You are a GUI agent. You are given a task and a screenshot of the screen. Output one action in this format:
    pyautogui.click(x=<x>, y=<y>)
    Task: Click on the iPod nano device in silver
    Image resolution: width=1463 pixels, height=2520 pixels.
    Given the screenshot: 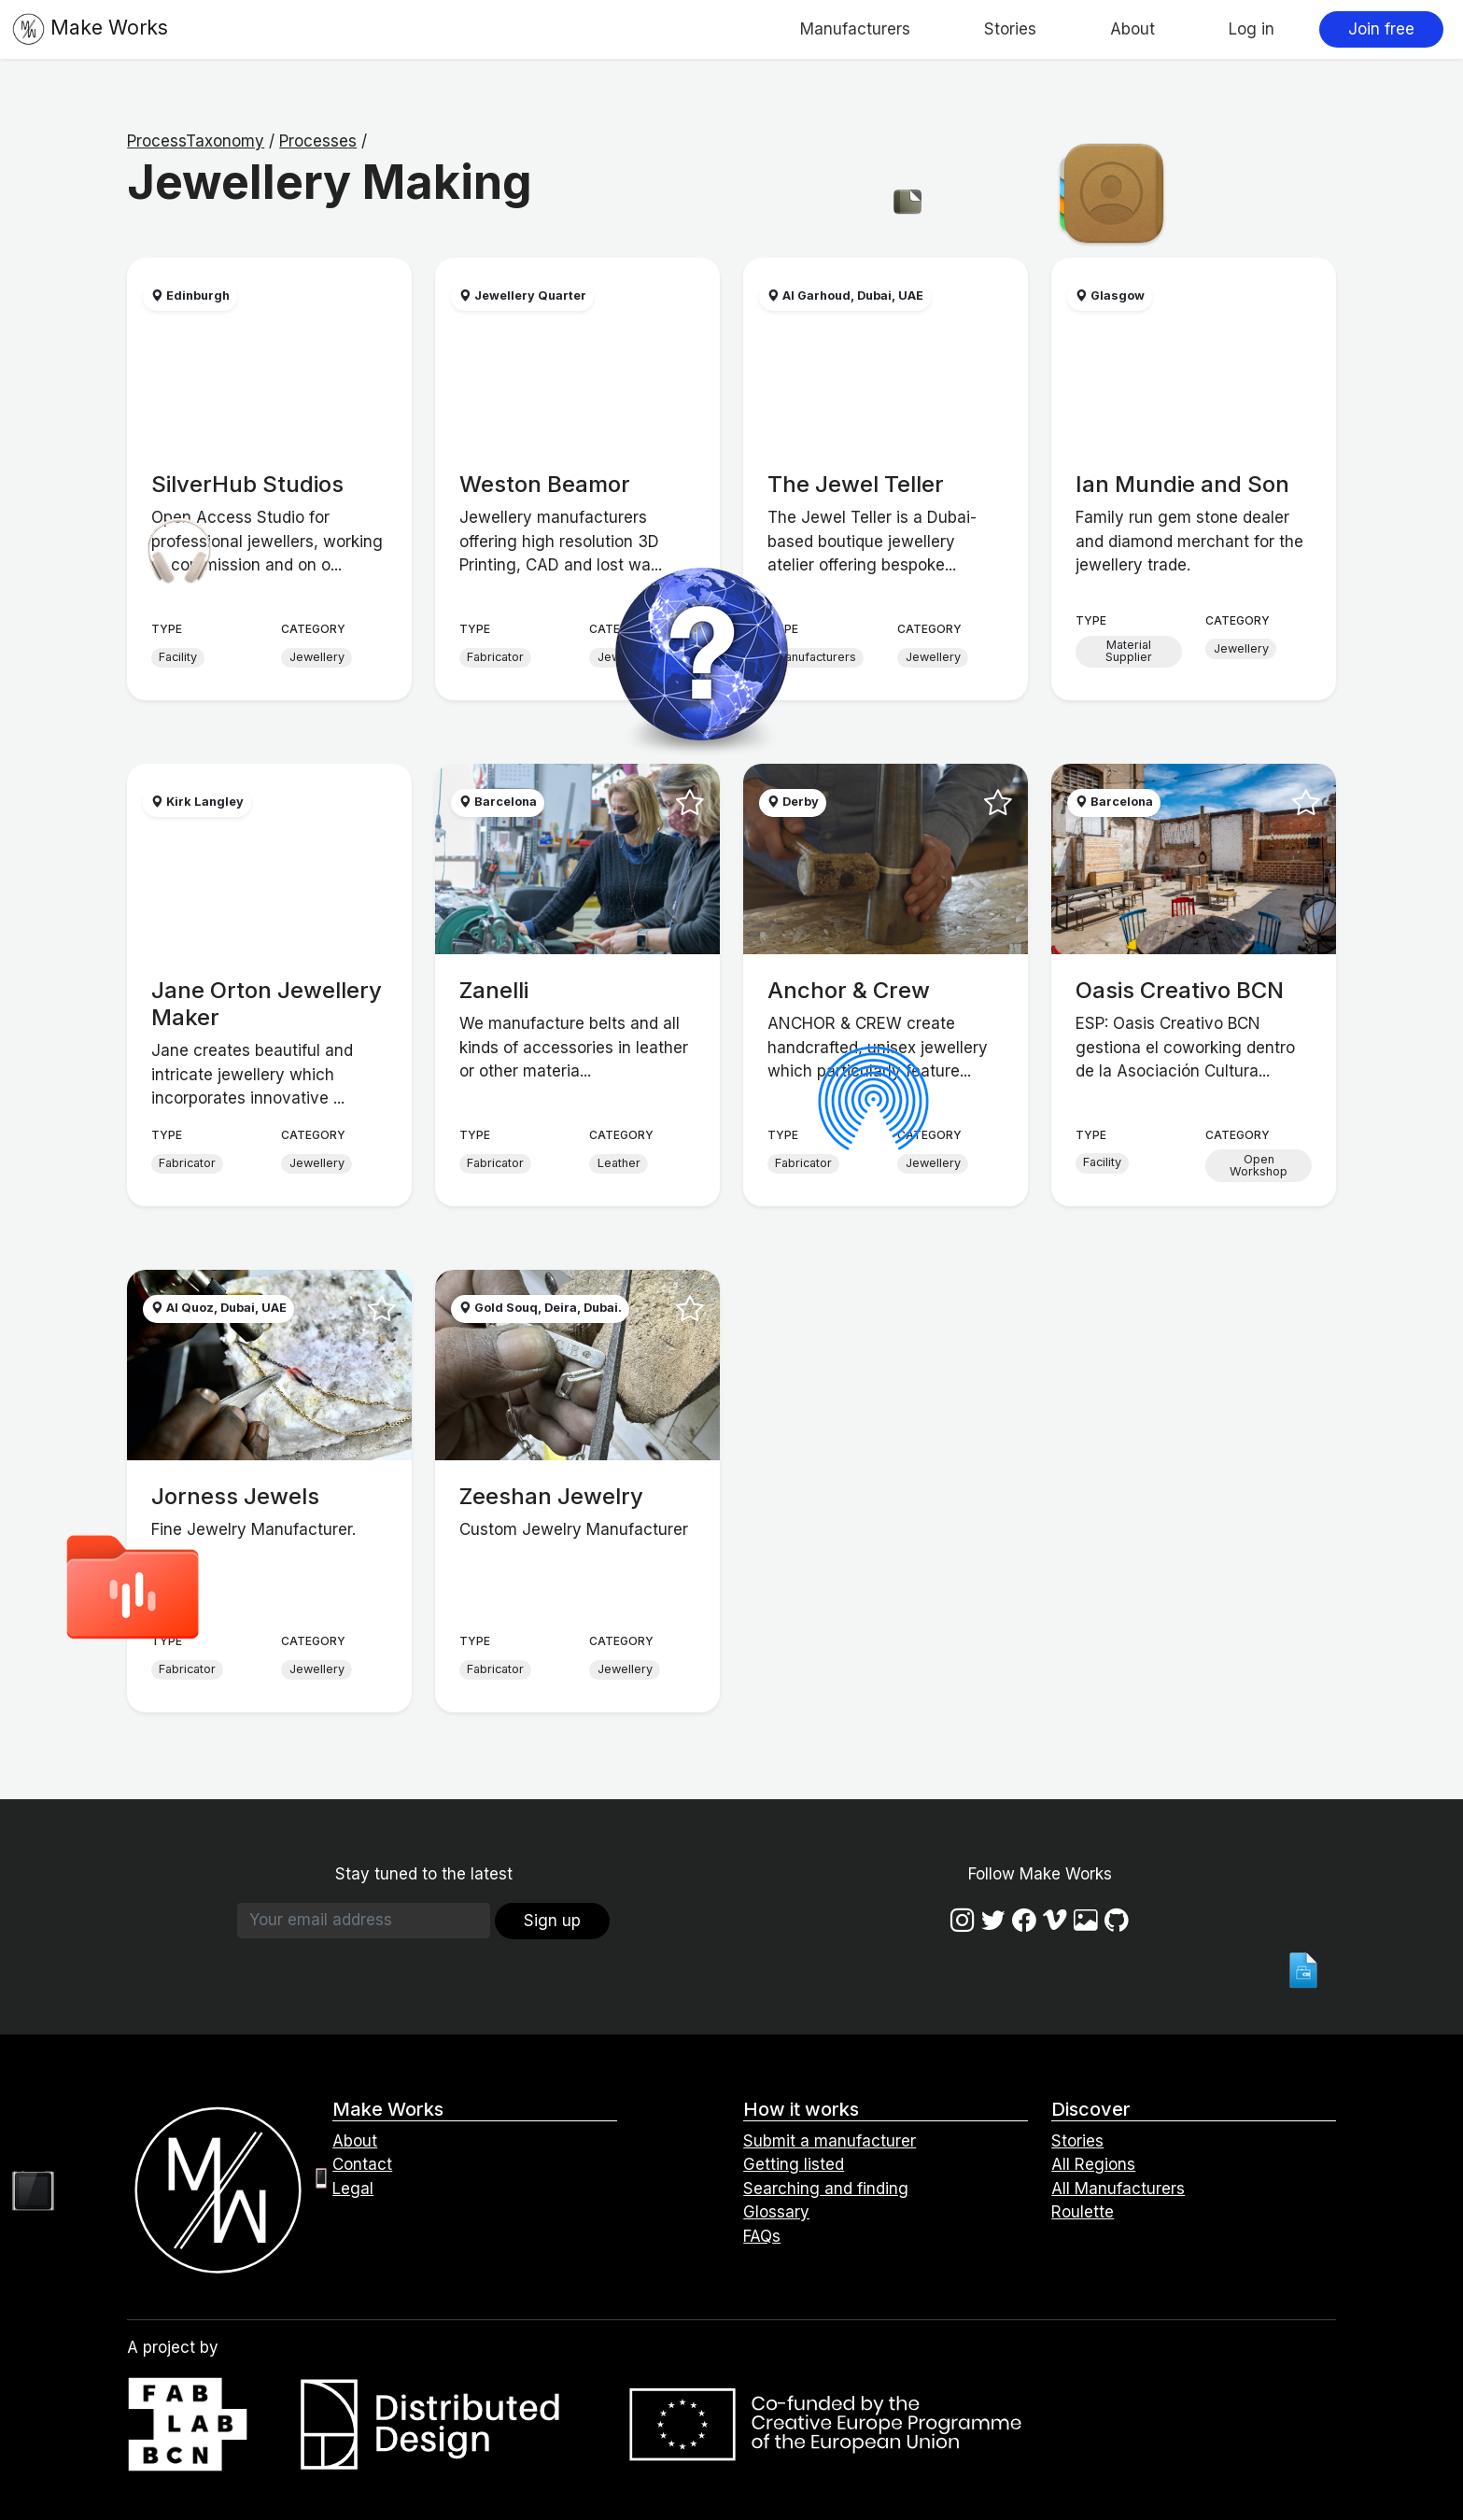 What is the action you would take?
    pyautogui.click(x=33, y=2190)
    